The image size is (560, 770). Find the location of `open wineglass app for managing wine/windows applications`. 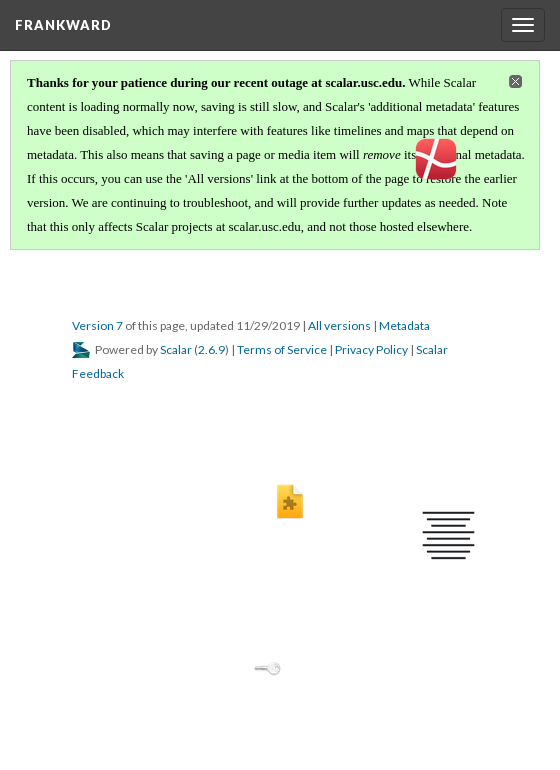

open wineglass app for managing wine/windows applications is located at coordinates (436, 159).